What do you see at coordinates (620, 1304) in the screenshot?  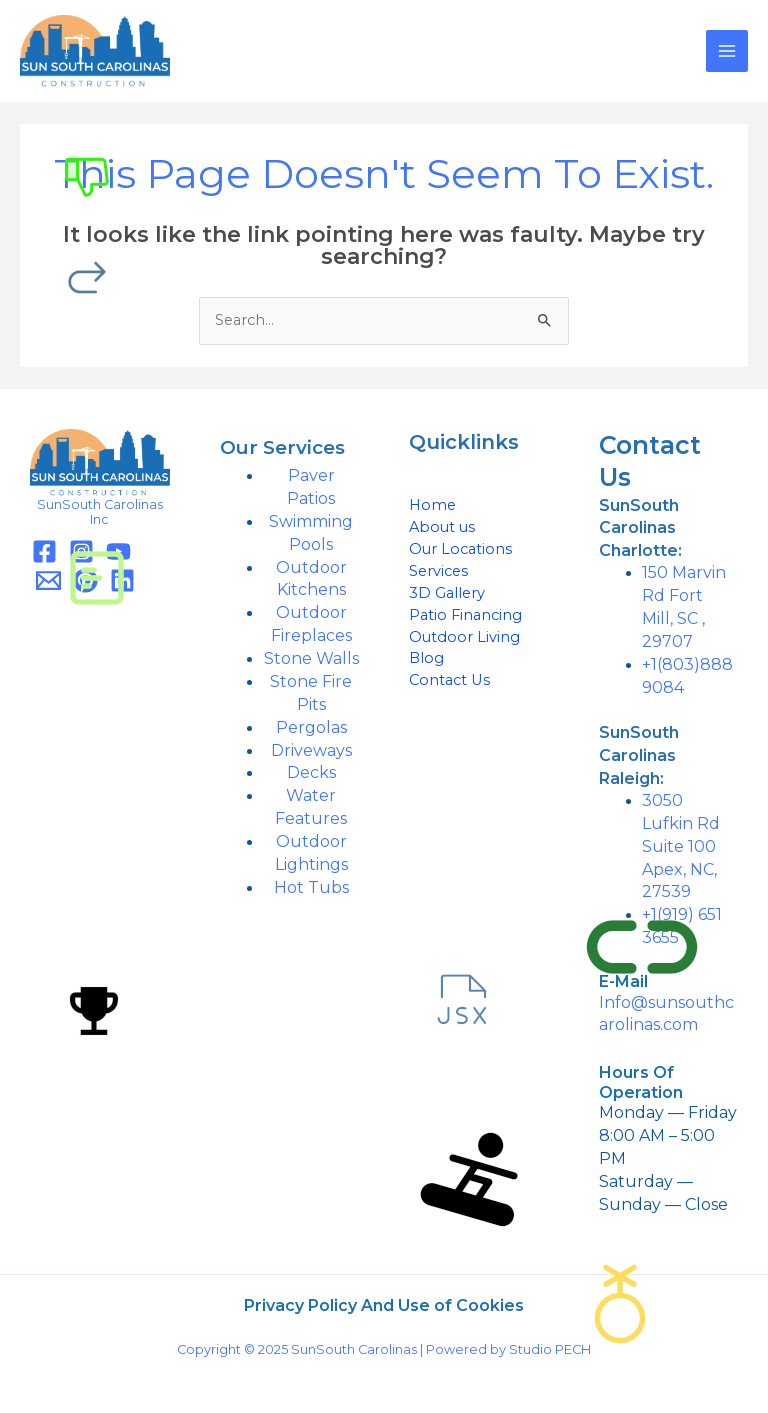 I see `indicates nonbinary gender identity option` at bounding box center [620, 1304].